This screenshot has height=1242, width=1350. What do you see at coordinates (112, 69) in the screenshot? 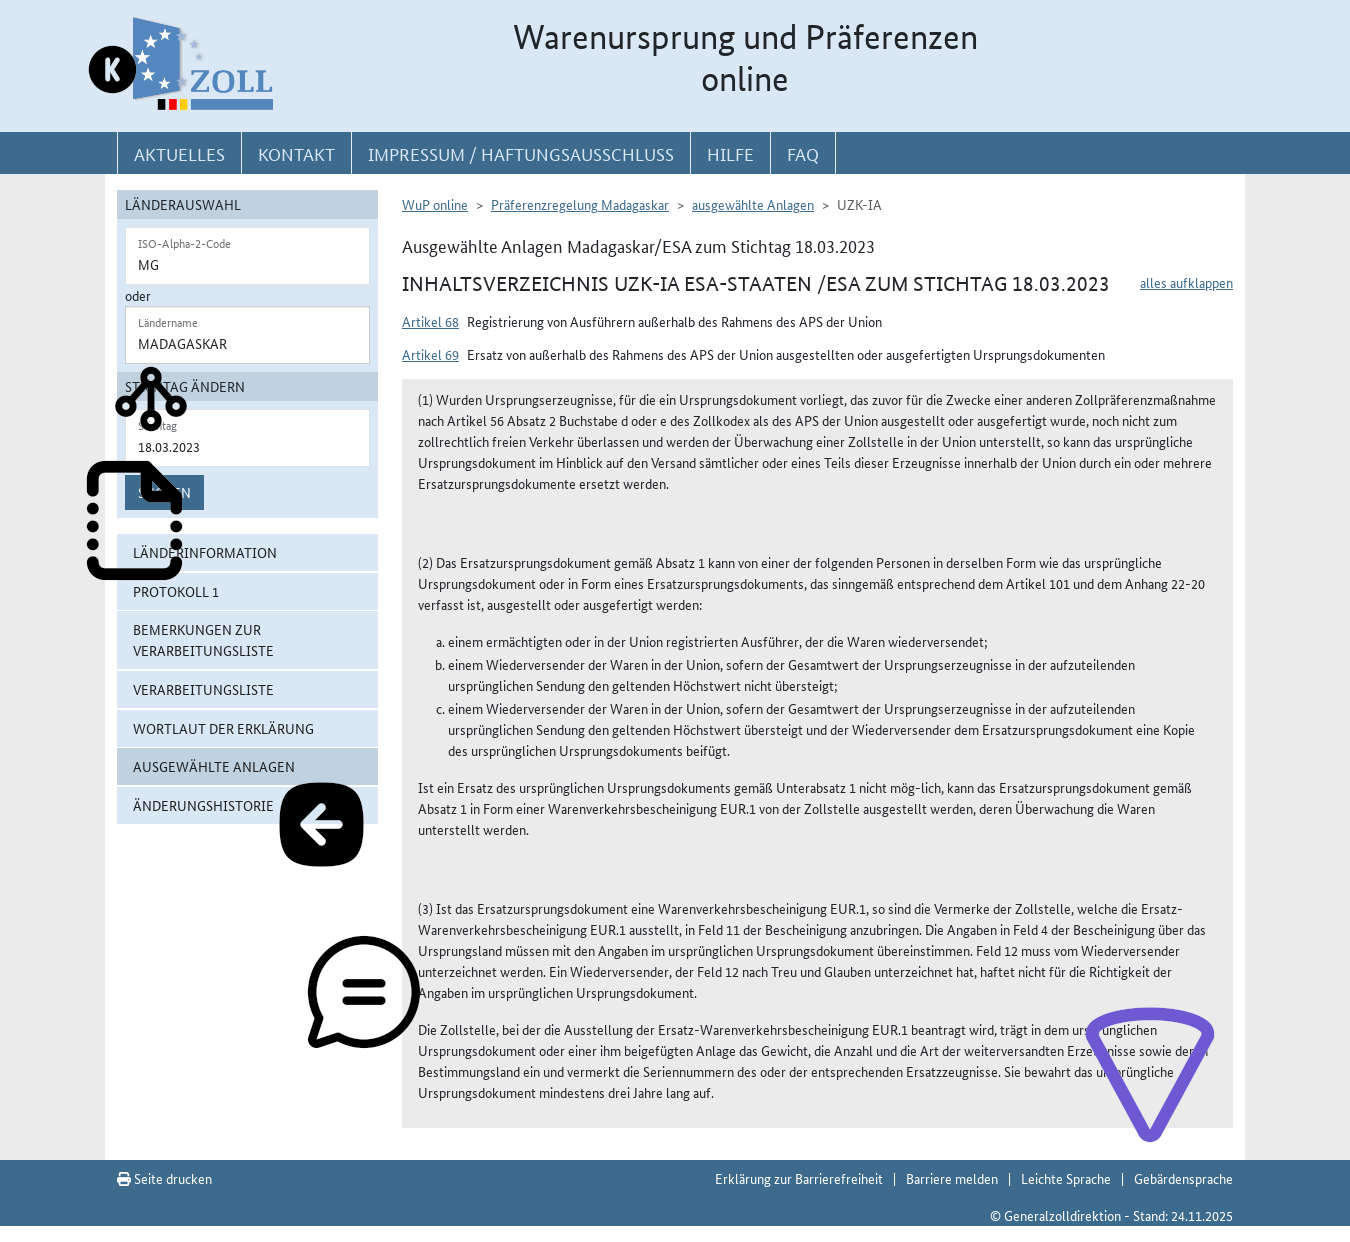
I see `indicates a keyboard shortcut or hotkey` at bounding box center [112, 69].